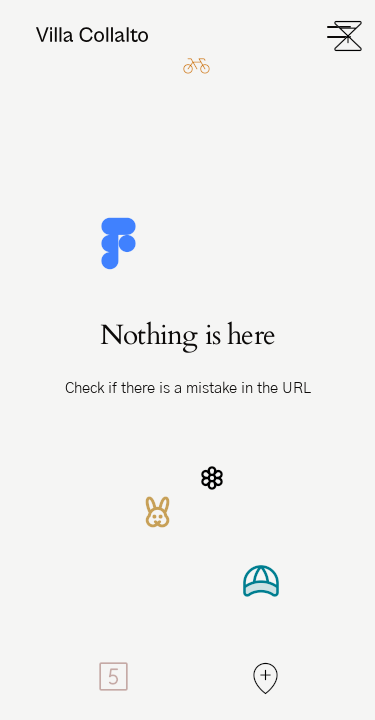  Describe the element at coordinates (261, 583) in the screenshot. I see `browse hats or headwear options` at that location.